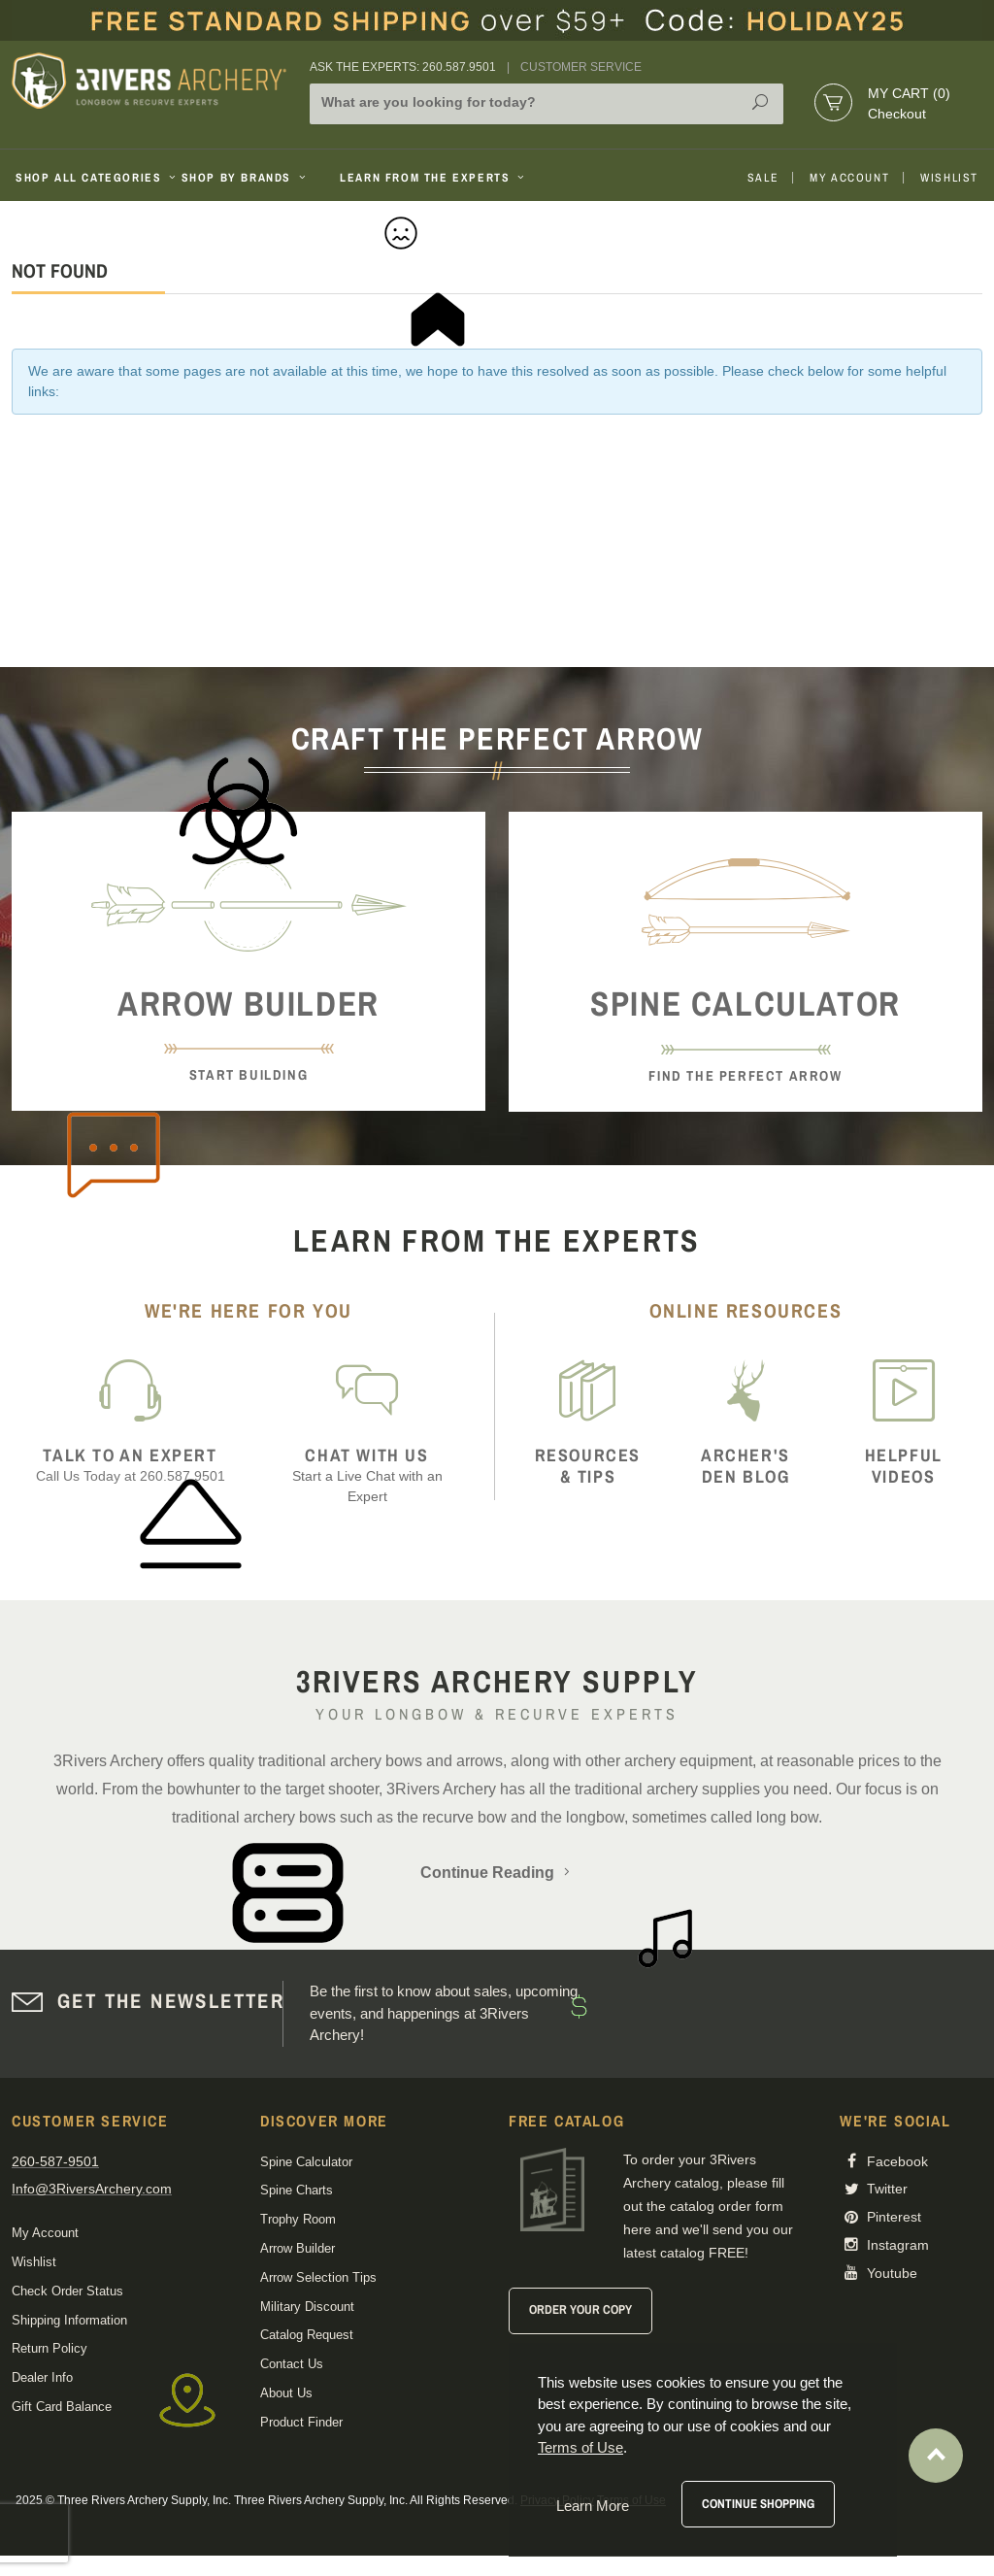  I want to click on view account balance or financial information, so click(579, 2006).